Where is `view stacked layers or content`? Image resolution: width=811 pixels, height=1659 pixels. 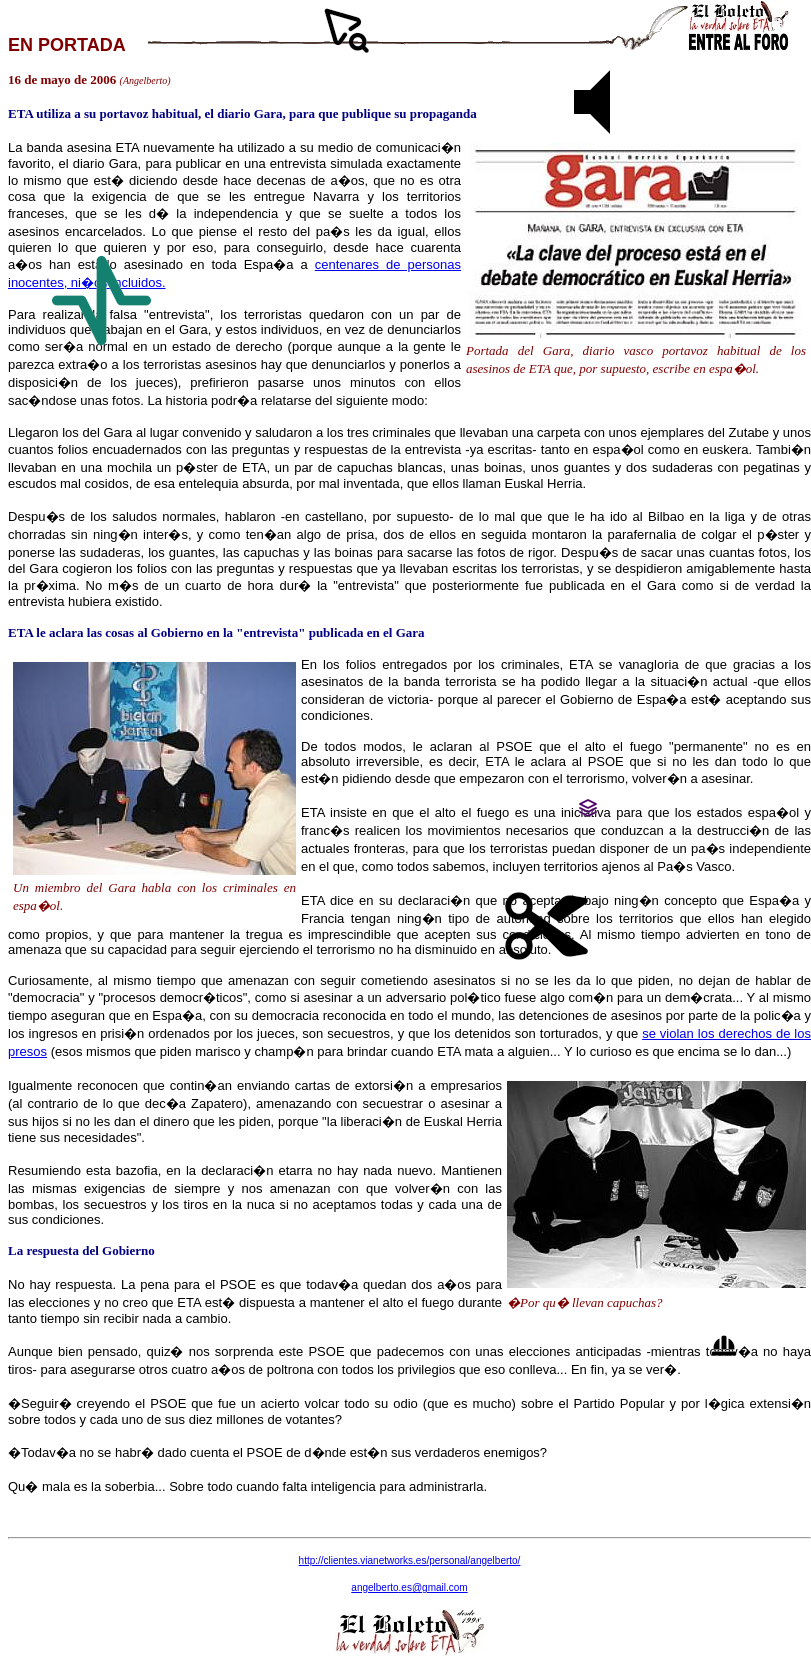 view stacked layers or content is located at coordinates (588, 808).